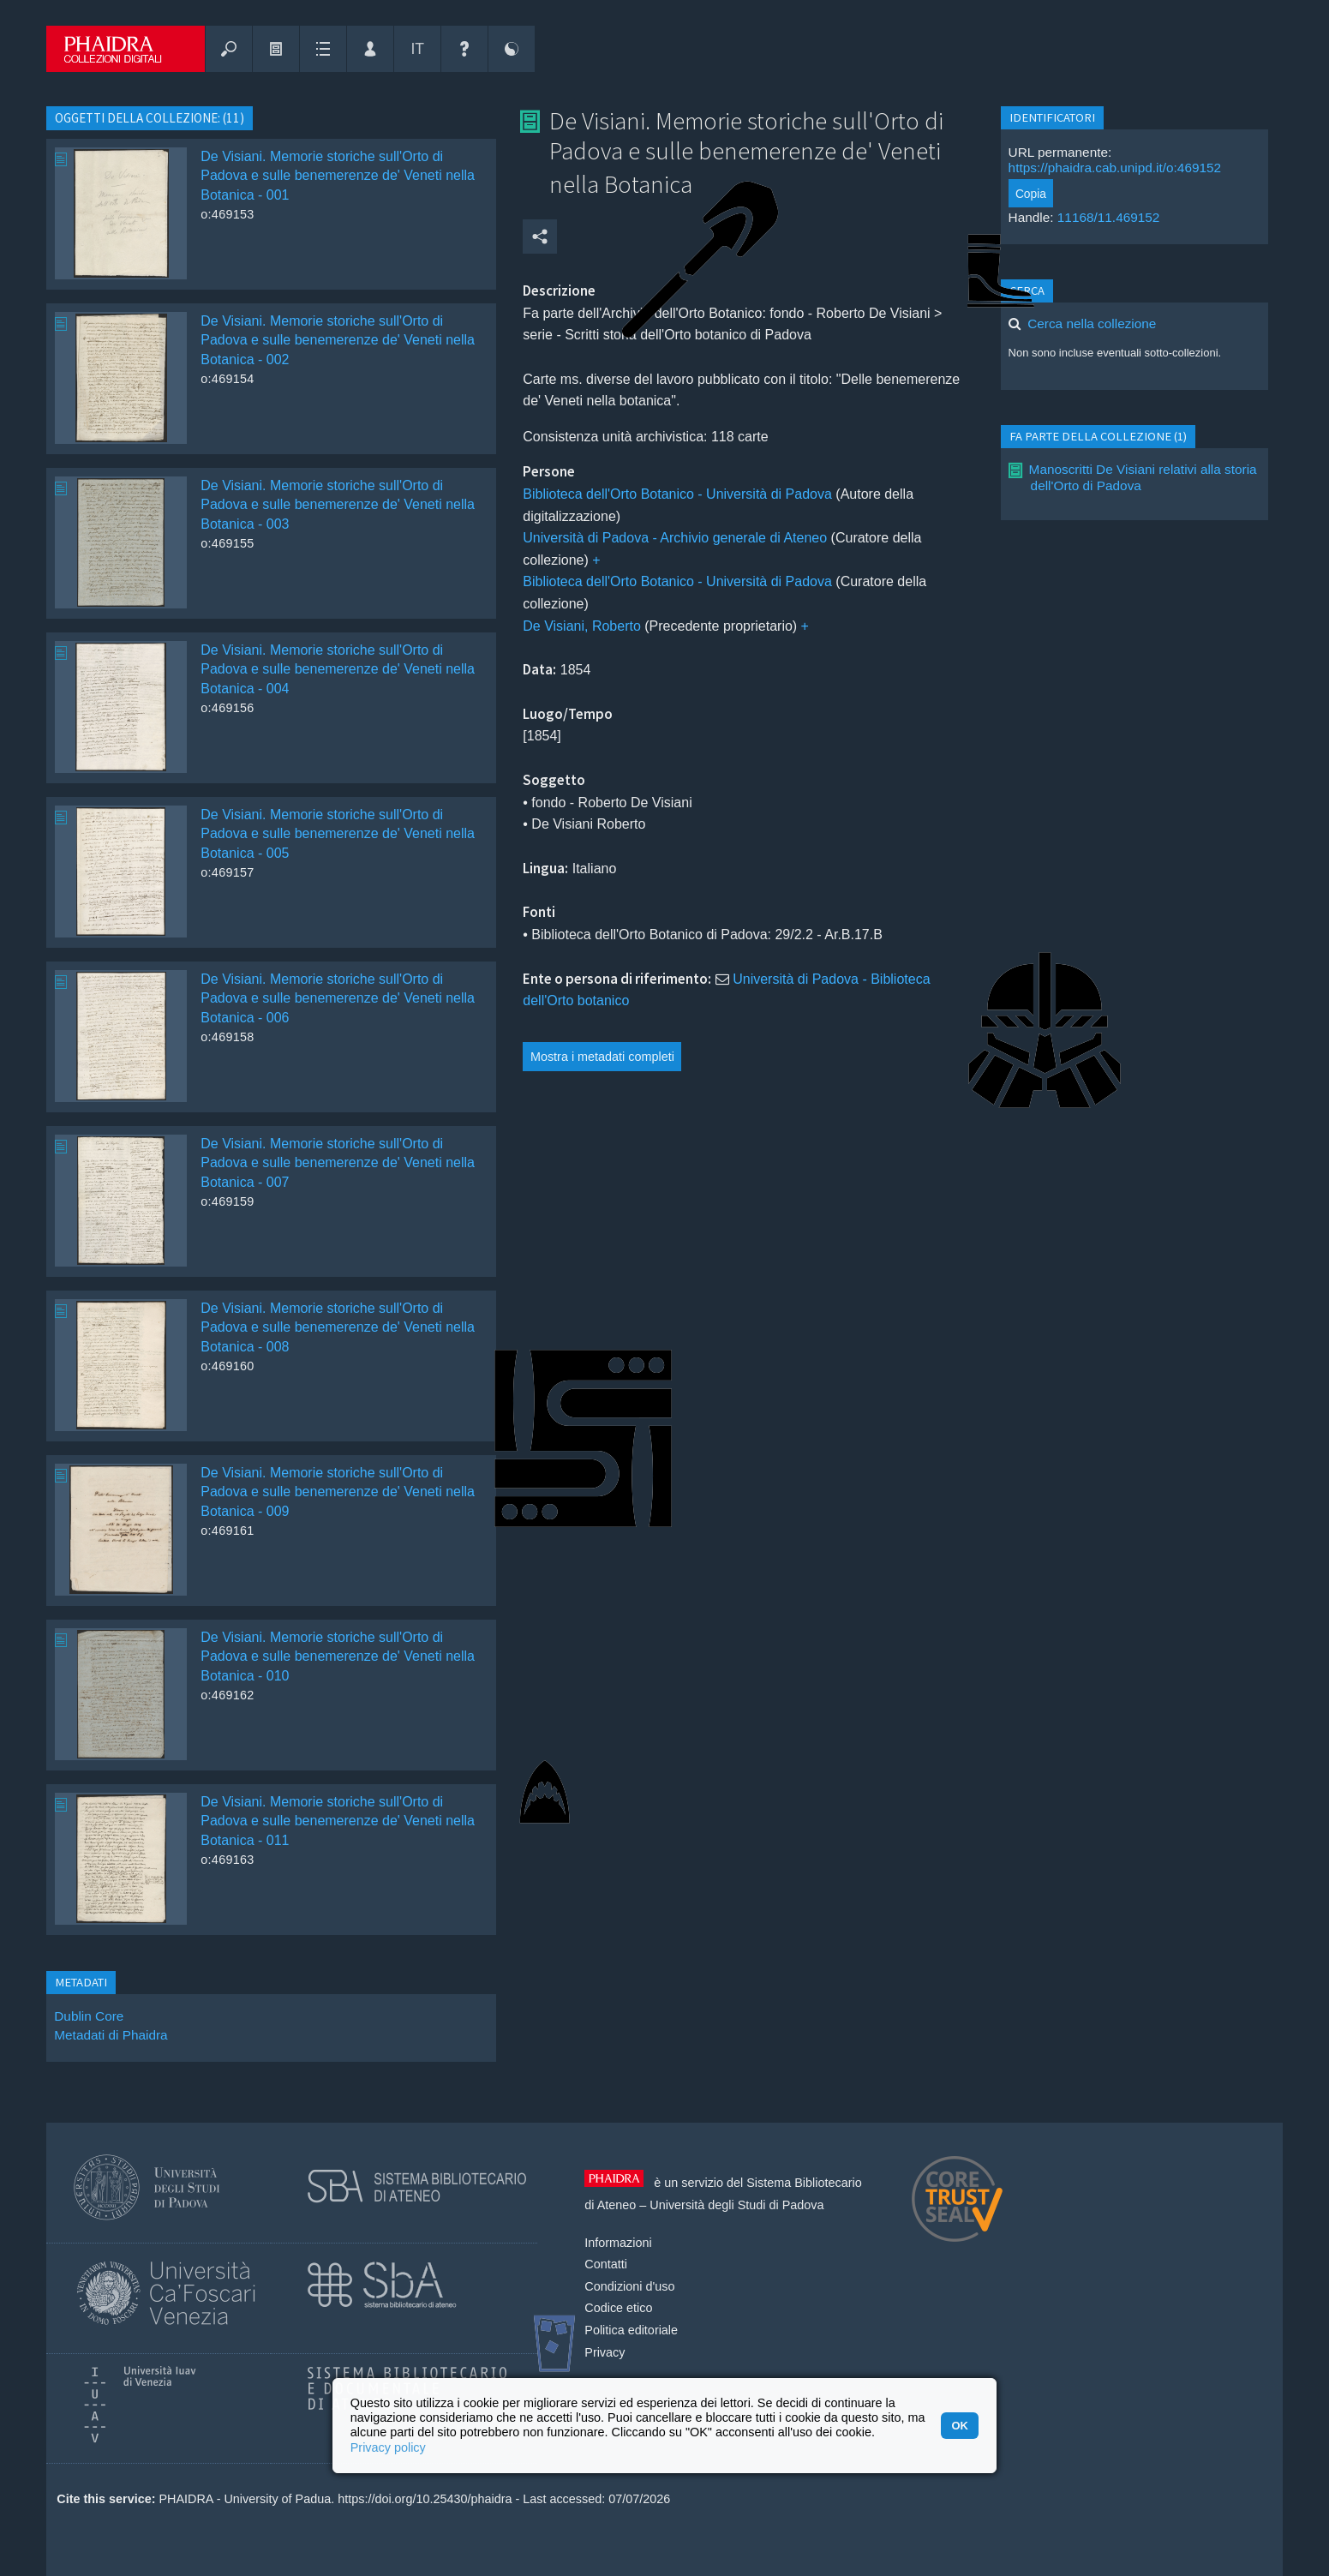  What do you see at coordinates (583, 1438) in the screenshot?
I see `abstract game logo or brand mark` at bounding box center [583, 1438].